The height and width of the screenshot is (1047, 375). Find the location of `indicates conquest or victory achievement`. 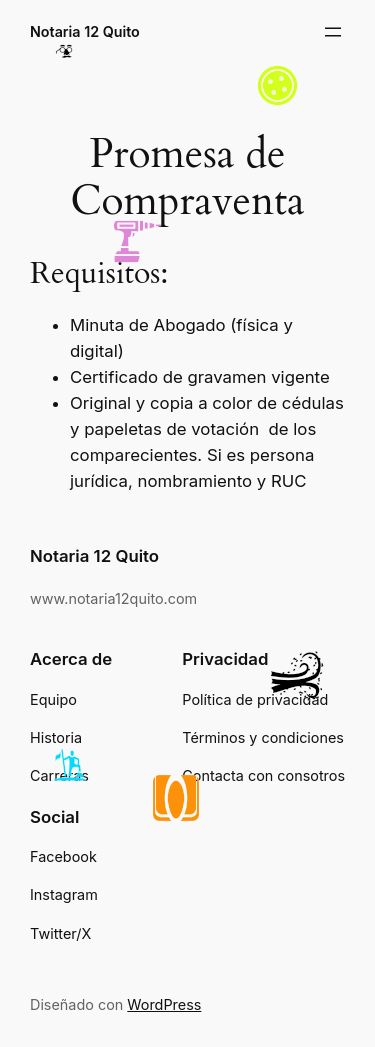

indicates conquest or victory achievement is located at coordinates (70, 765).